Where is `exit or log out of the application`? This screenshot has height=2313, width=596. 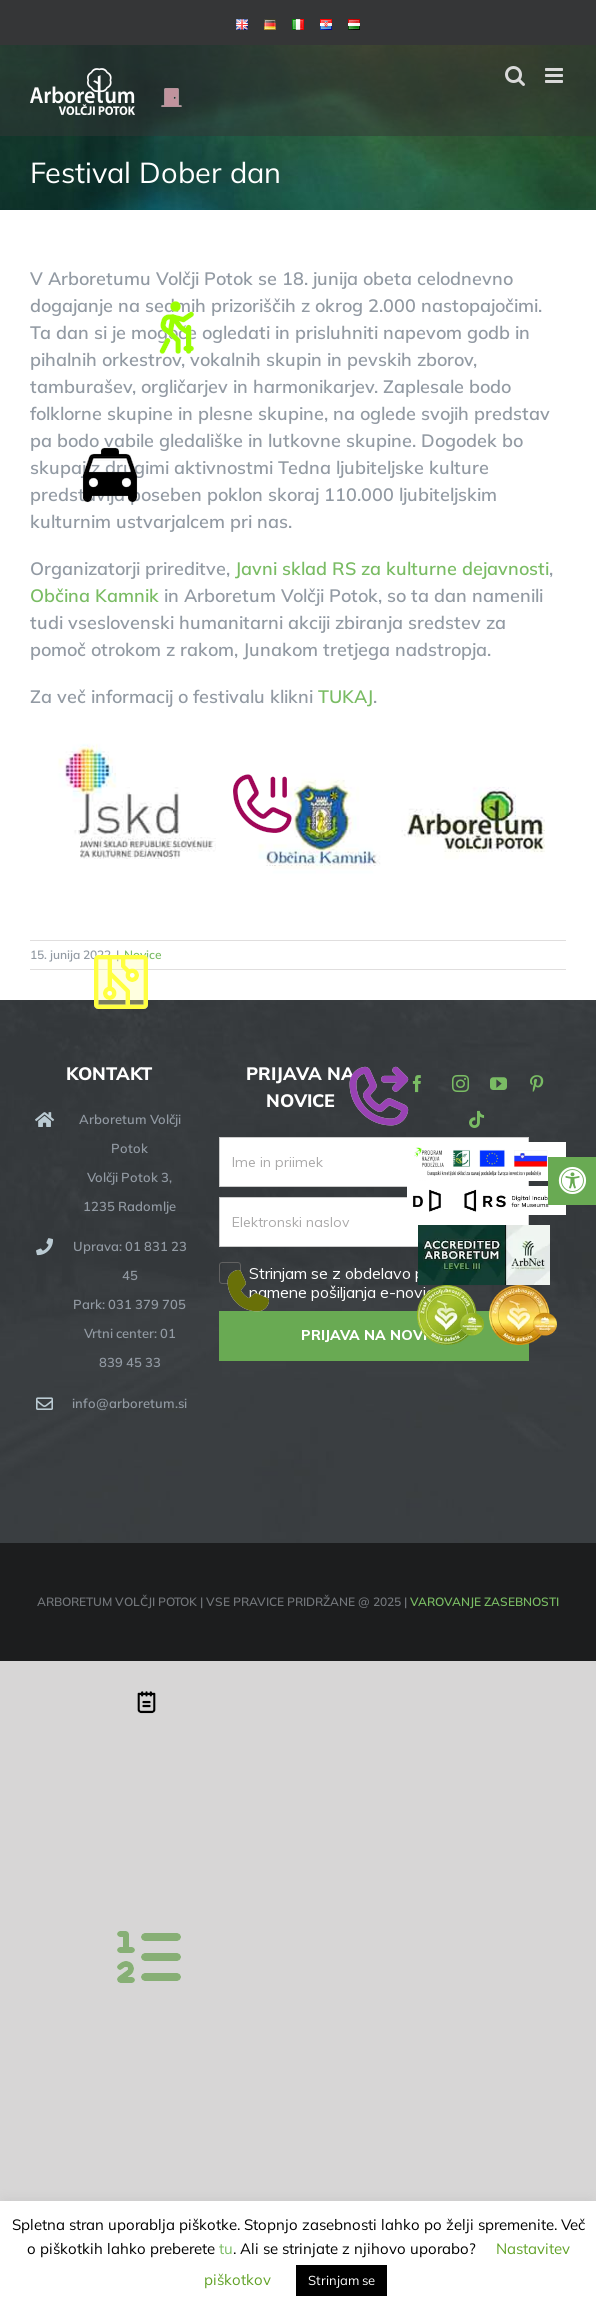 exit or log out of the application is located at coordinates (171, 97).